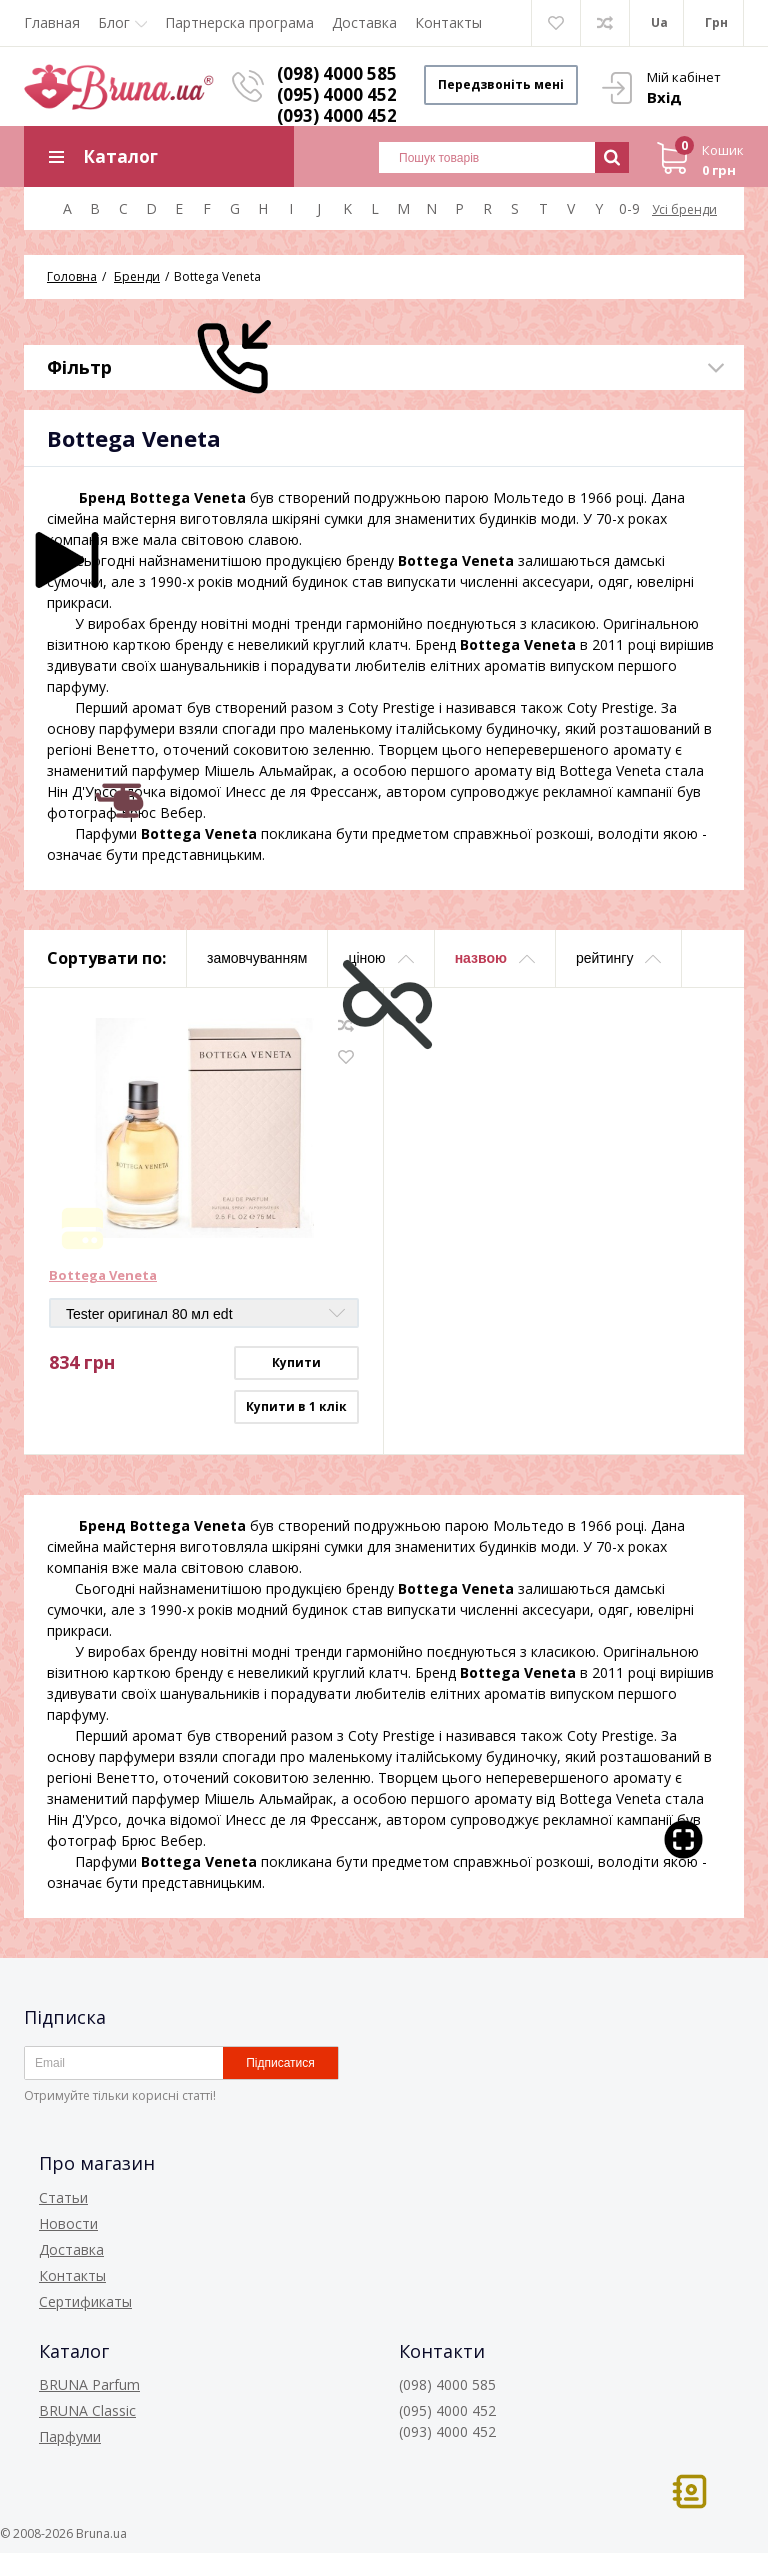 This screenshot has width=768, height=2553. Describe the element at coordinates (232, 358) in the screenshot. I see `incoming call indicator` at that location.